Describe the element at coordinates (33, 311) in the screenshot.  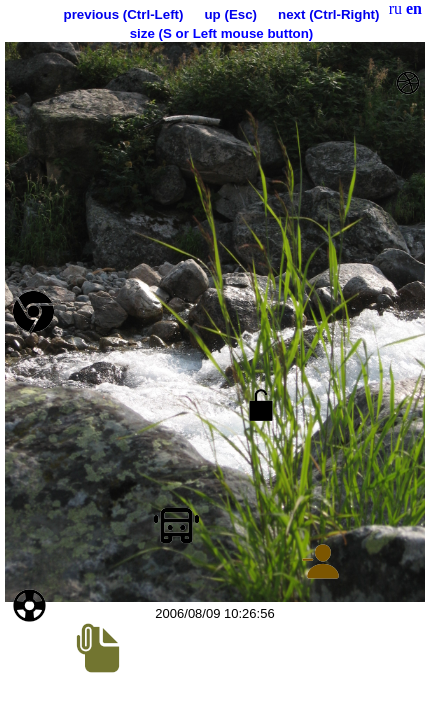
I see `open link in Google Chrome browser` at that location.